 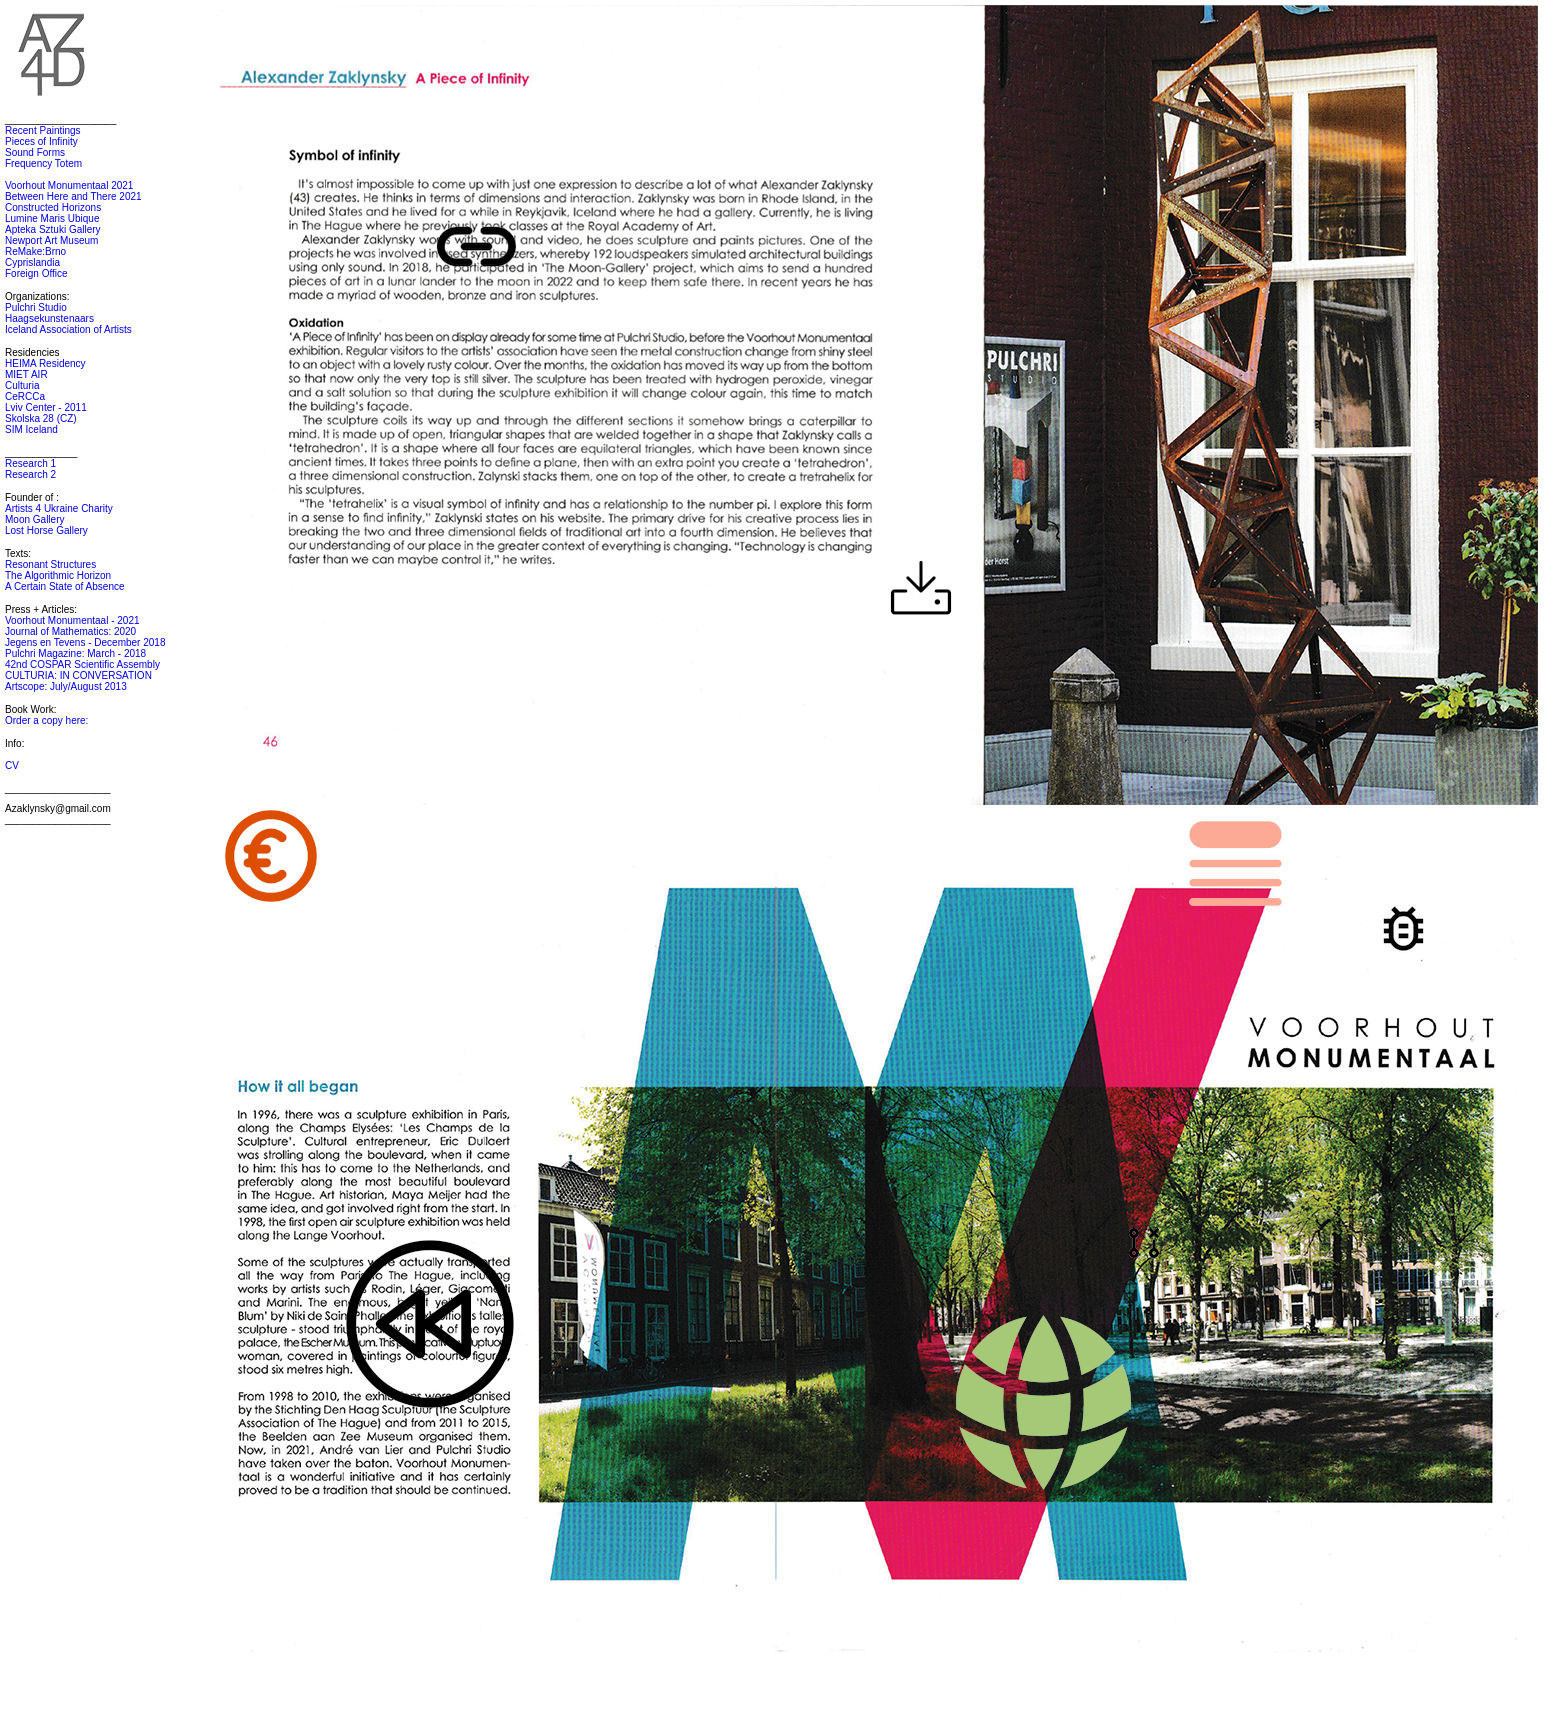 I want to click on access global or international settings, so click(x=1043, y=1402).